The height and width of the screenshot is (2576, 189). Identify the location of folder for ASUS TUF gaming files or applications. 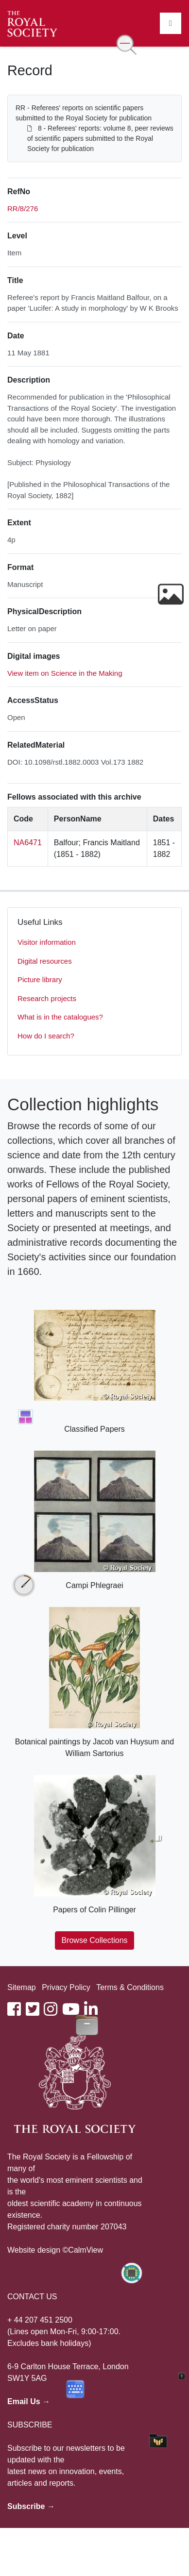
(158, 2441).